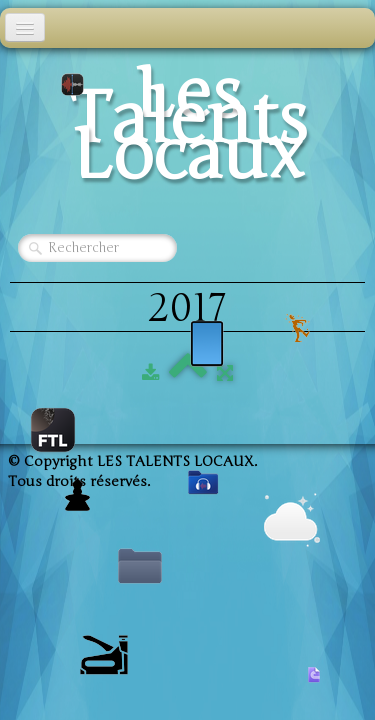 The image size is (375, 720). What do you see at coordinates (292, 520) in the screenshot?
I see `indicates overcast or cloudy conditions at night` at bounding box center [292, 520].